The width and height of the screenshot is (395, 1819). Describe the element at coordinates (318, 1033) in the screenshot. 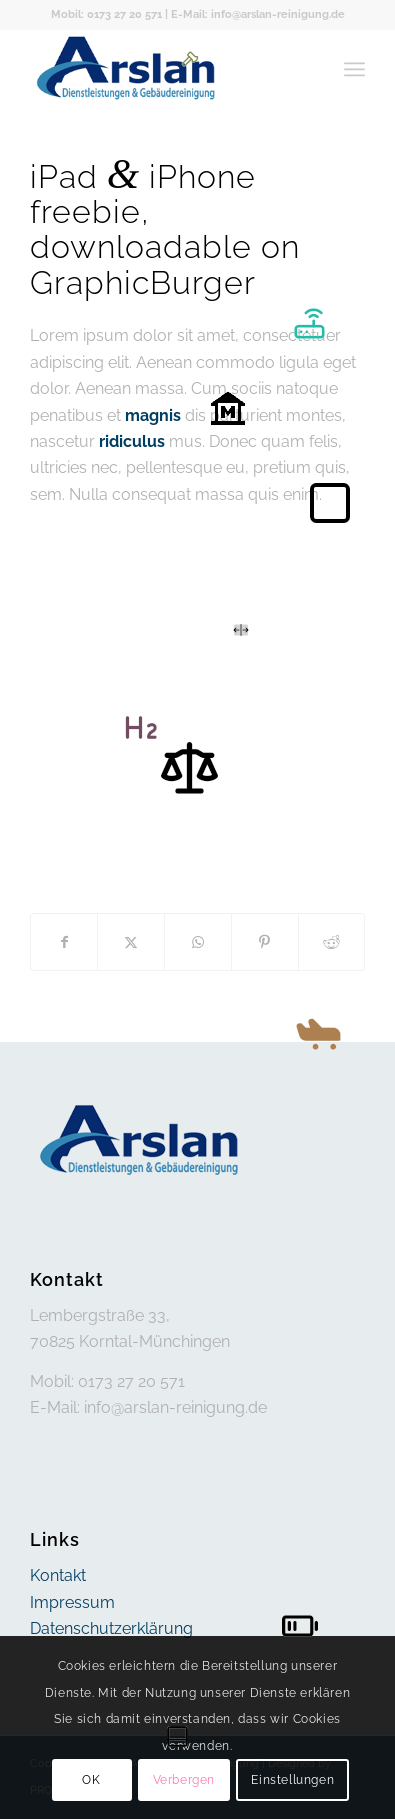

I see `flight is taxiing or preparing for departure` at that location.